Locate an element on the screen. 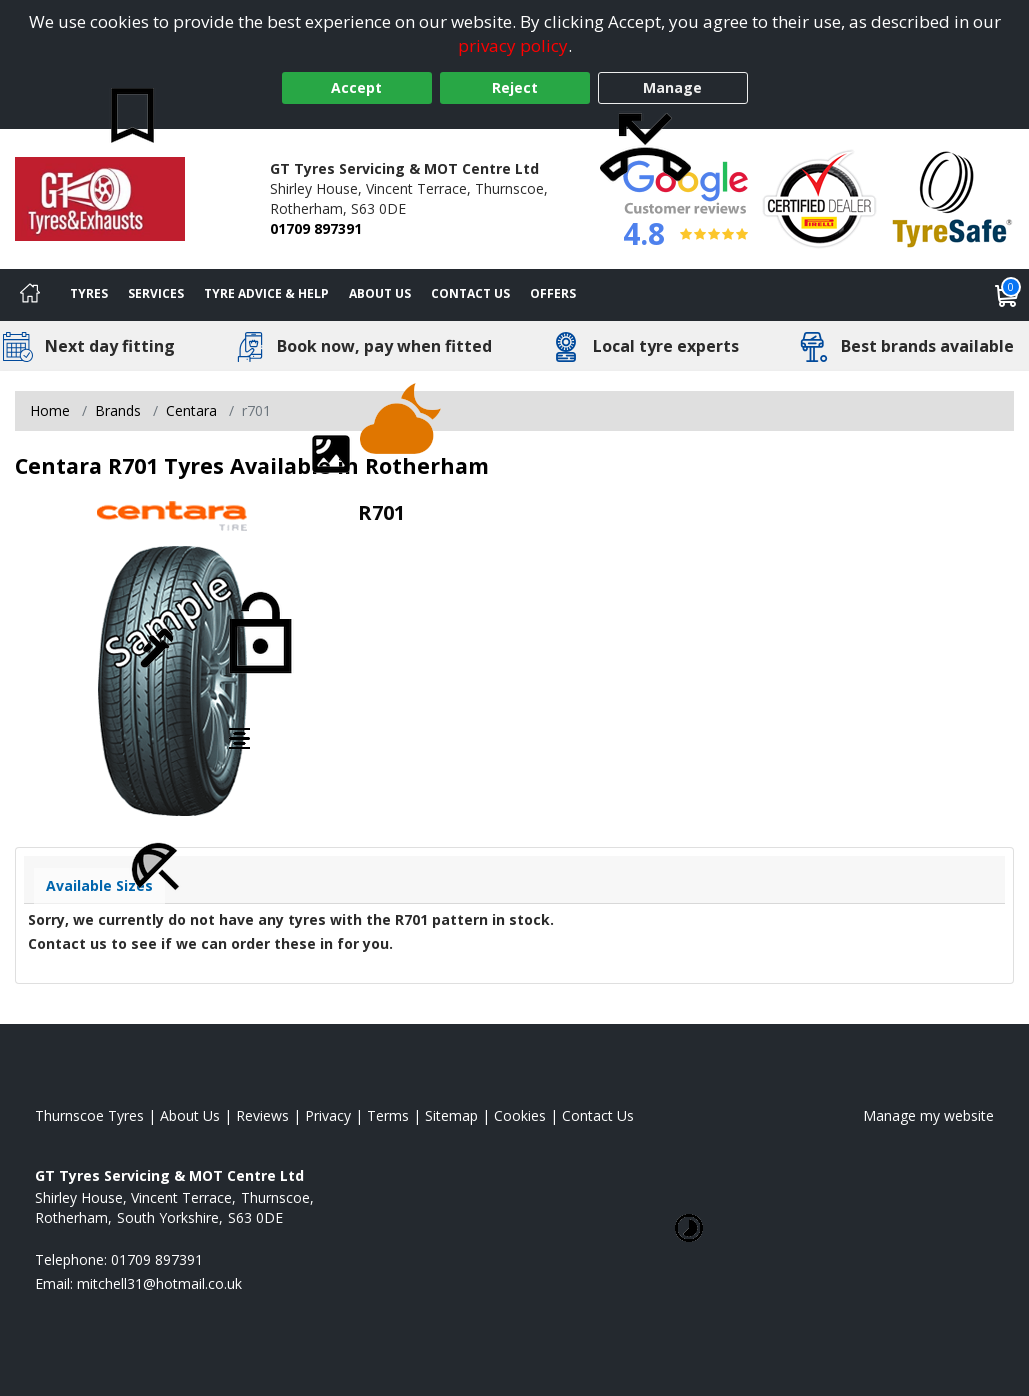 The height and width of the screenshot is (1396, 1029). access plumbing services is located at coordinates (157, 648).